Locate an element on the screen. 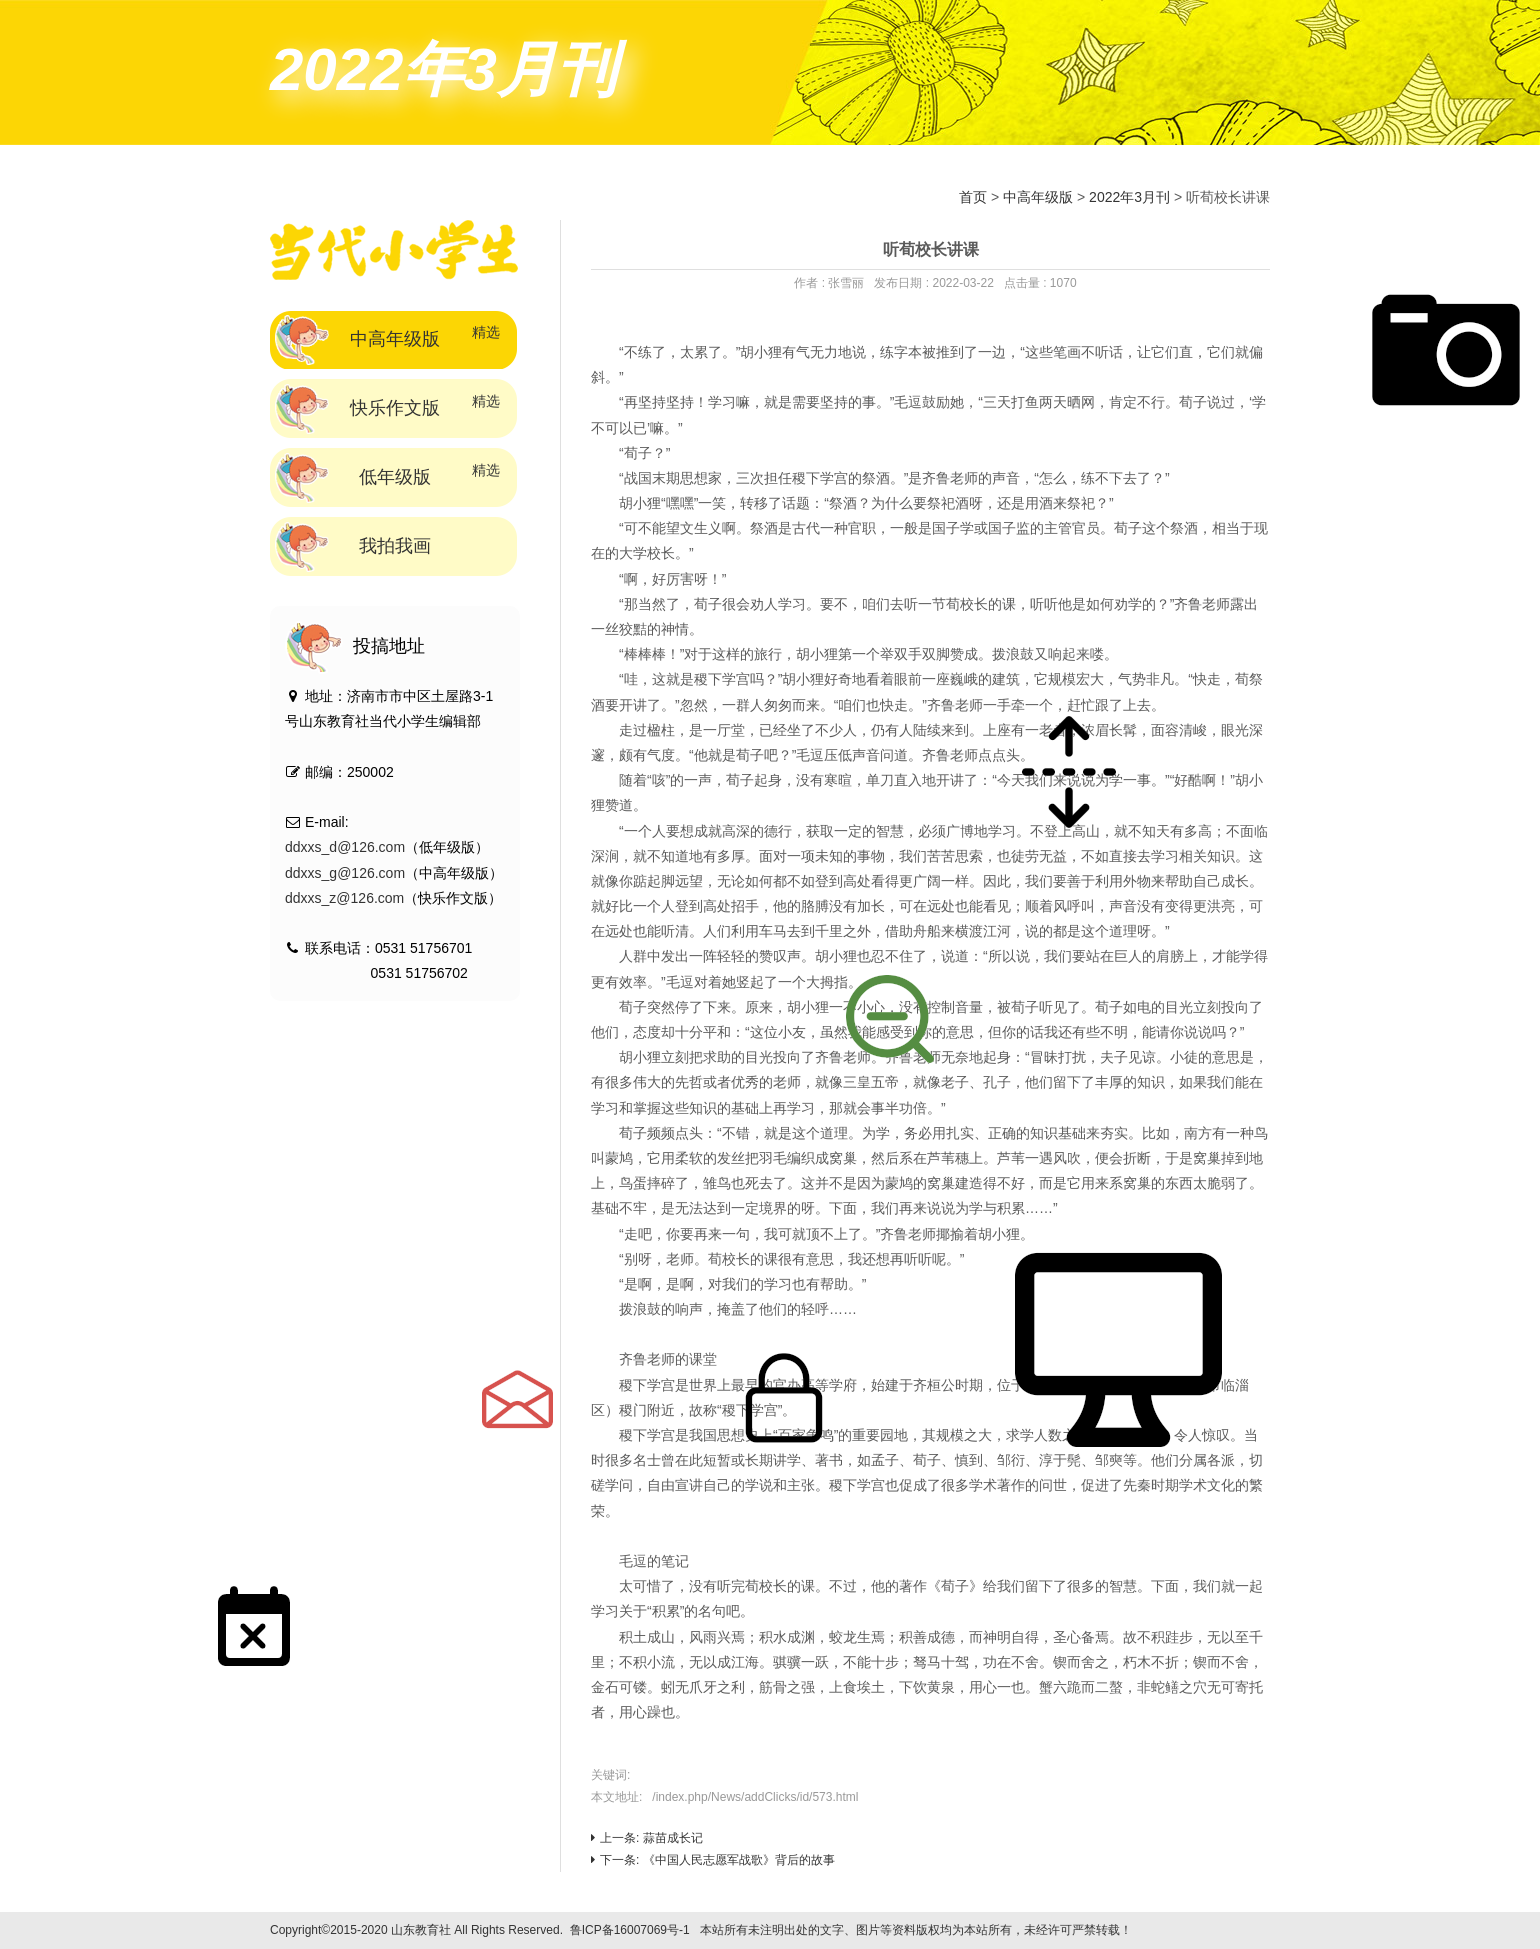  view desktop version of site is located at coordinates (1118, 1343).